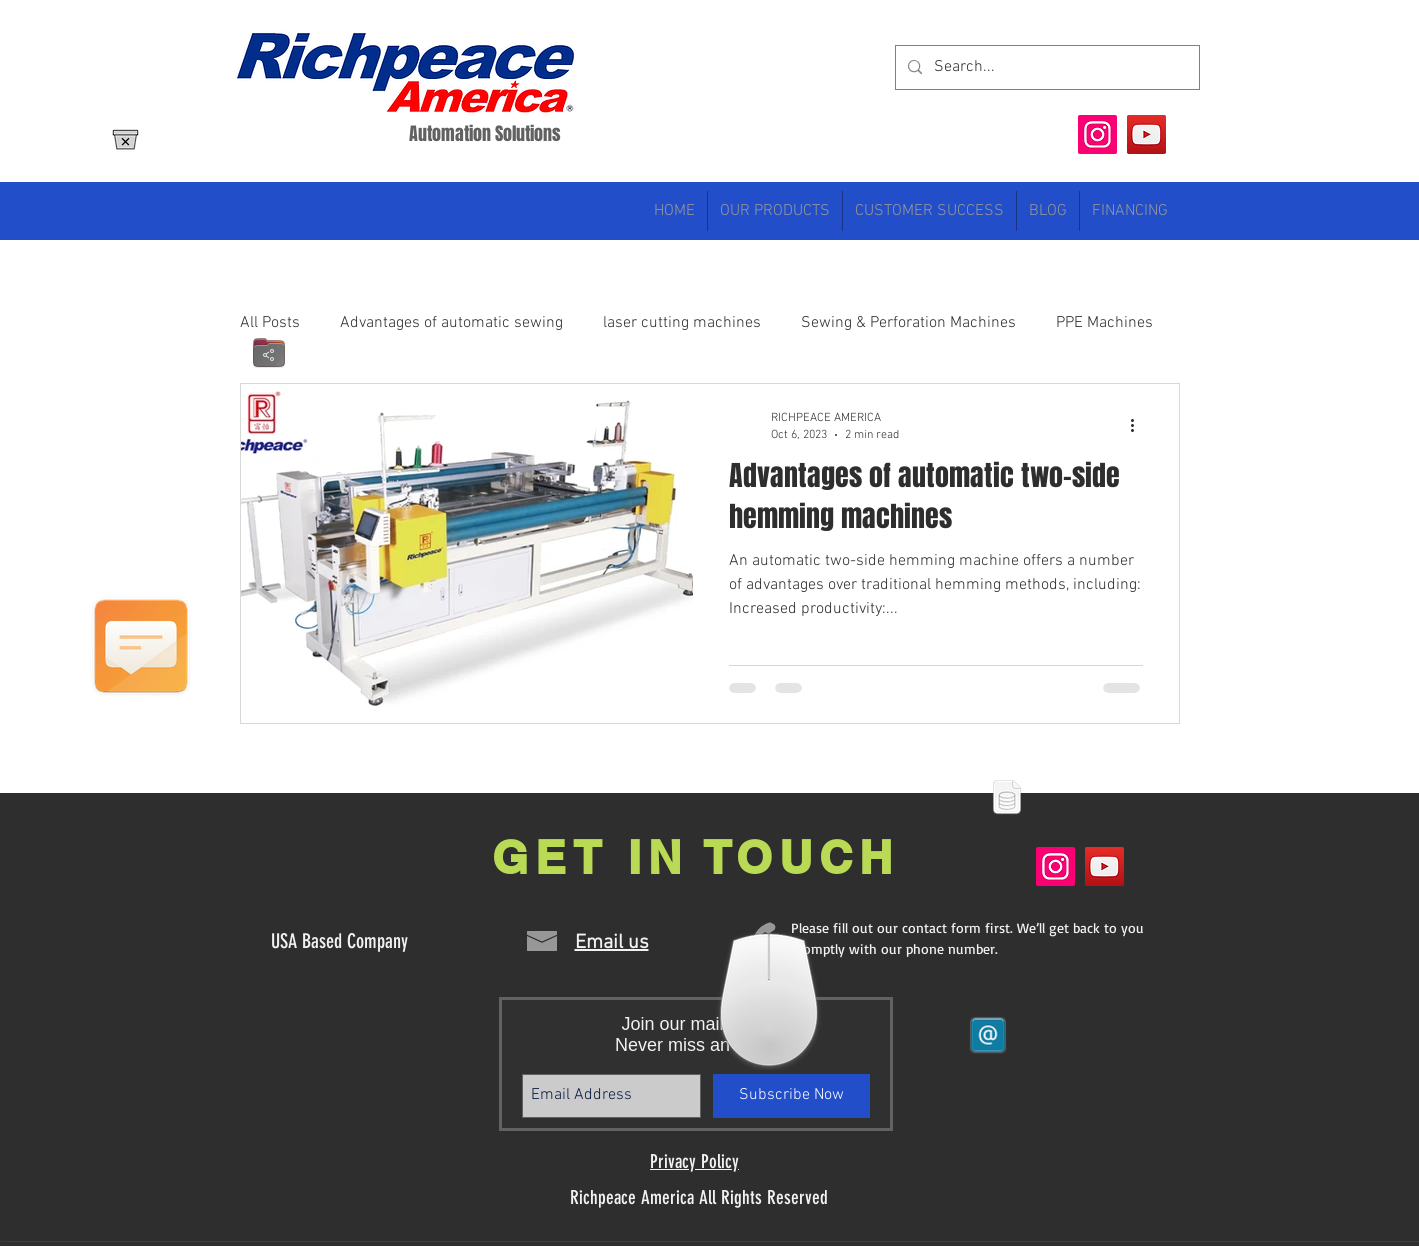  What do you see at coordinates (141, 646) in the screenshot?
I see `open instant messaging app` at bounding box center [141, 646].